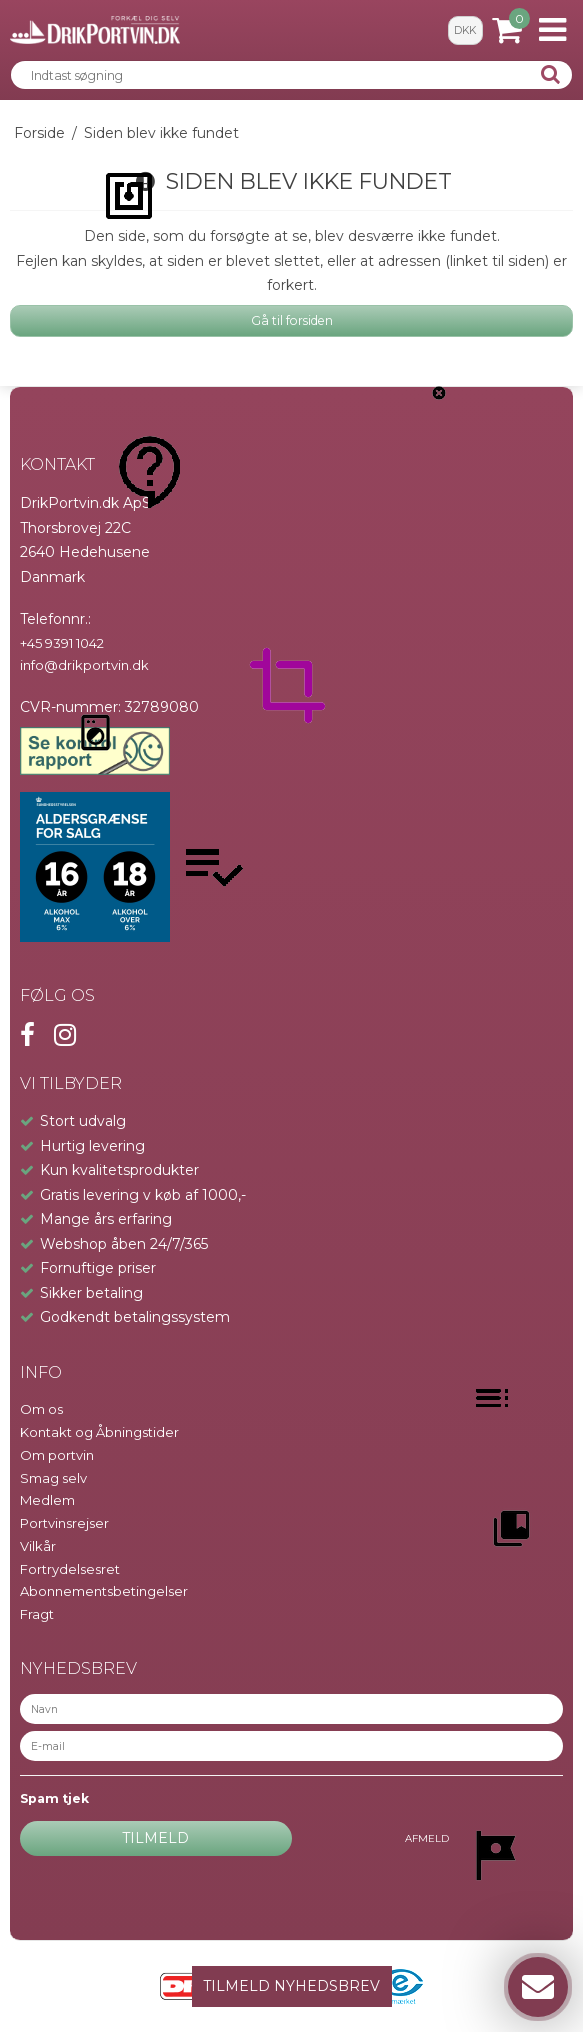 The height and width of the screenshot is (2032, 583). I want to click on crop an image or photo, so click(287, 685).